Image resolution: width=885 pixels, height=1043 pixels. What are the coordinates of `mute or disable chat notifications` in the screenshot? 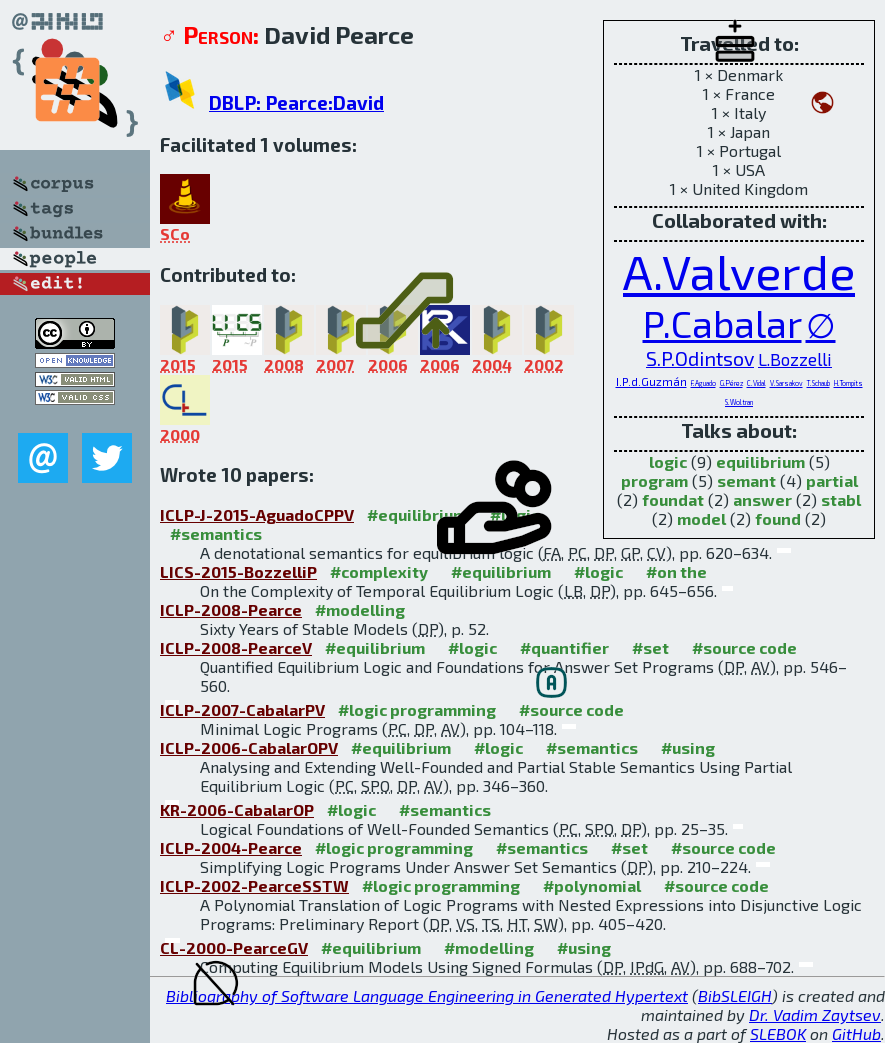 It's located at (215, 984).